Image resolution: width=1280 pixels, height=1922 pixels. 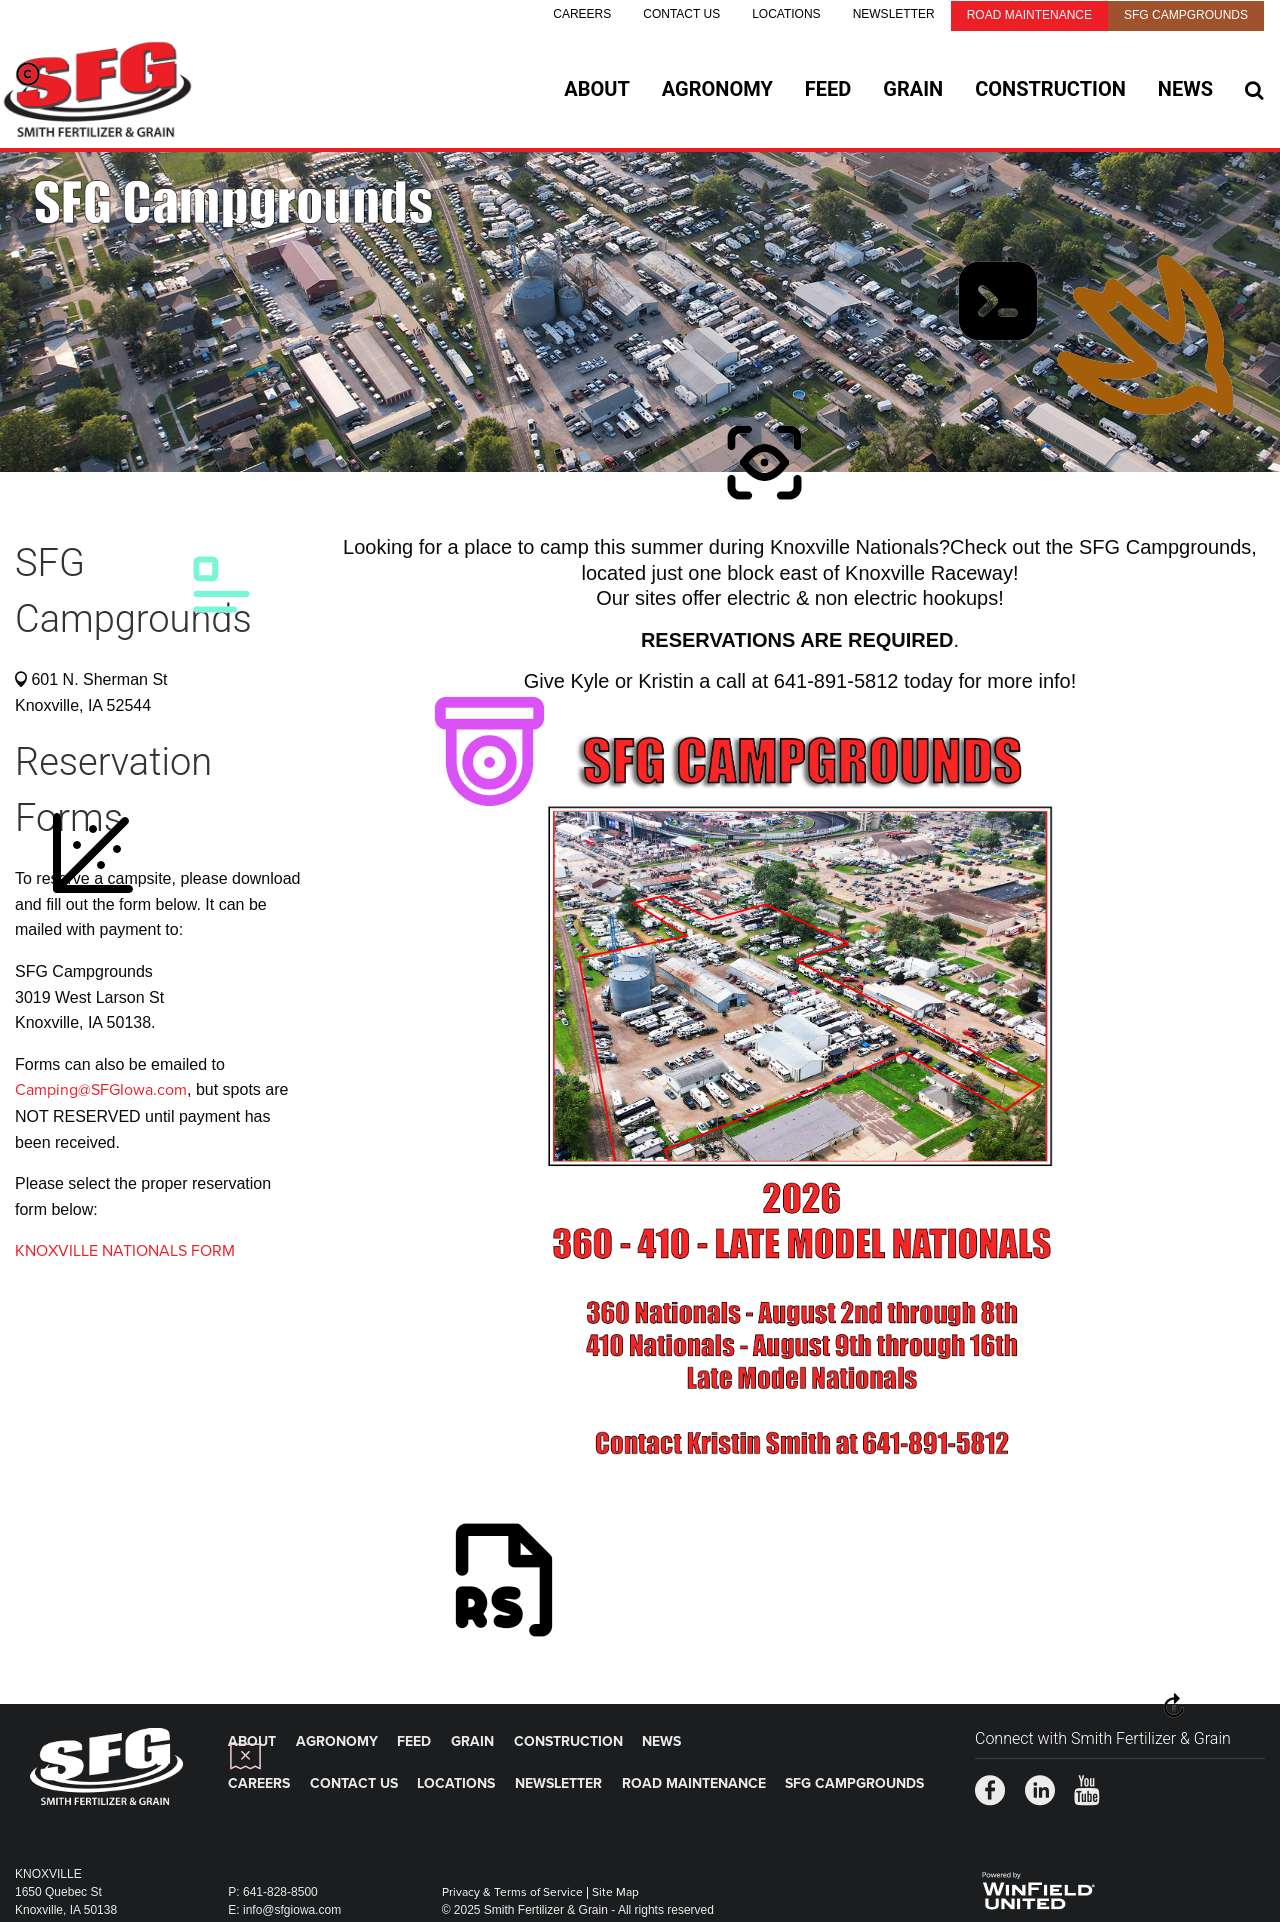 What do you see at coordinates (93, 853) in the screenshot?
I see `view covariate analysis chart` at bounding box center [93, 853].